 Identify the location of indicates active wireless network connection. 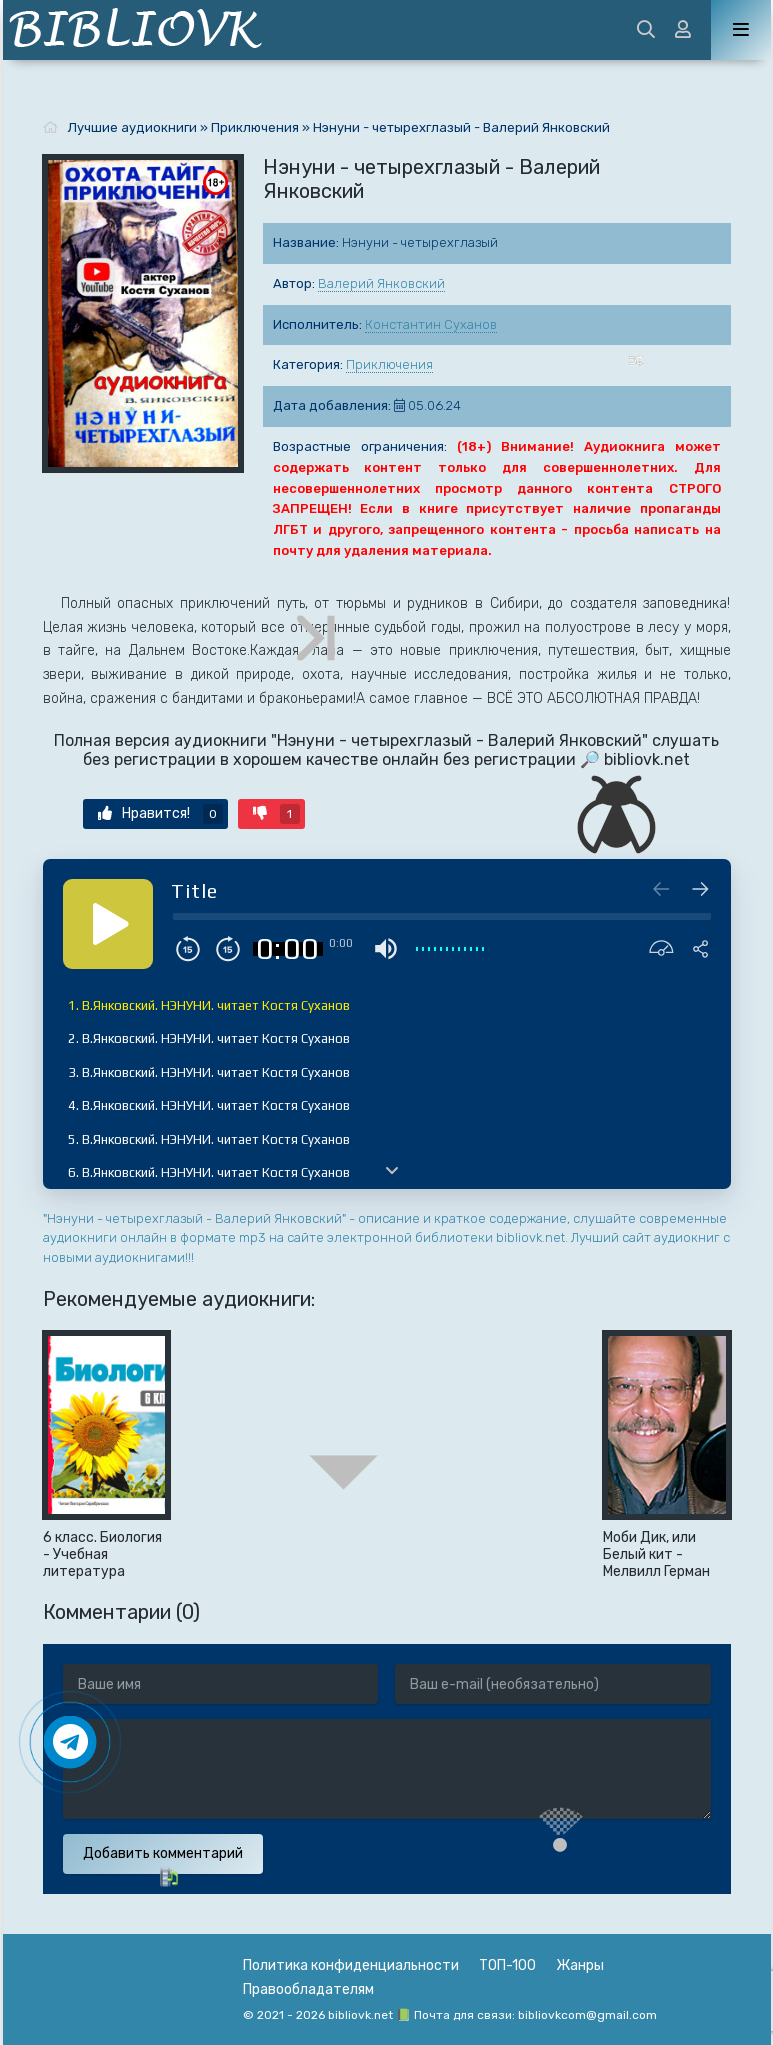
(560, 1828).